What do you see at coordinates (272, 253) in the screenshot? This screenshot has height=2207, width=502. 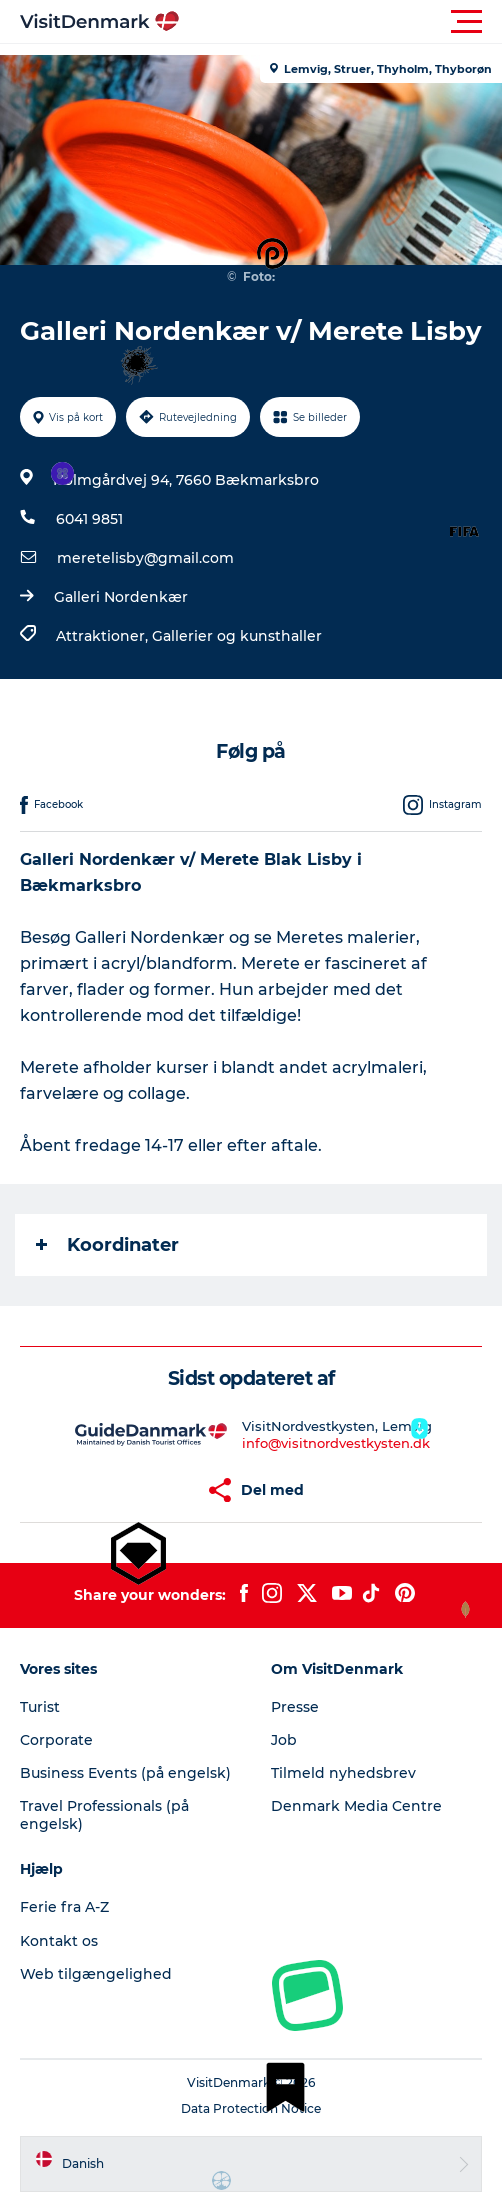 I see `processwire CMS logo` at bounding box center [272, 253].